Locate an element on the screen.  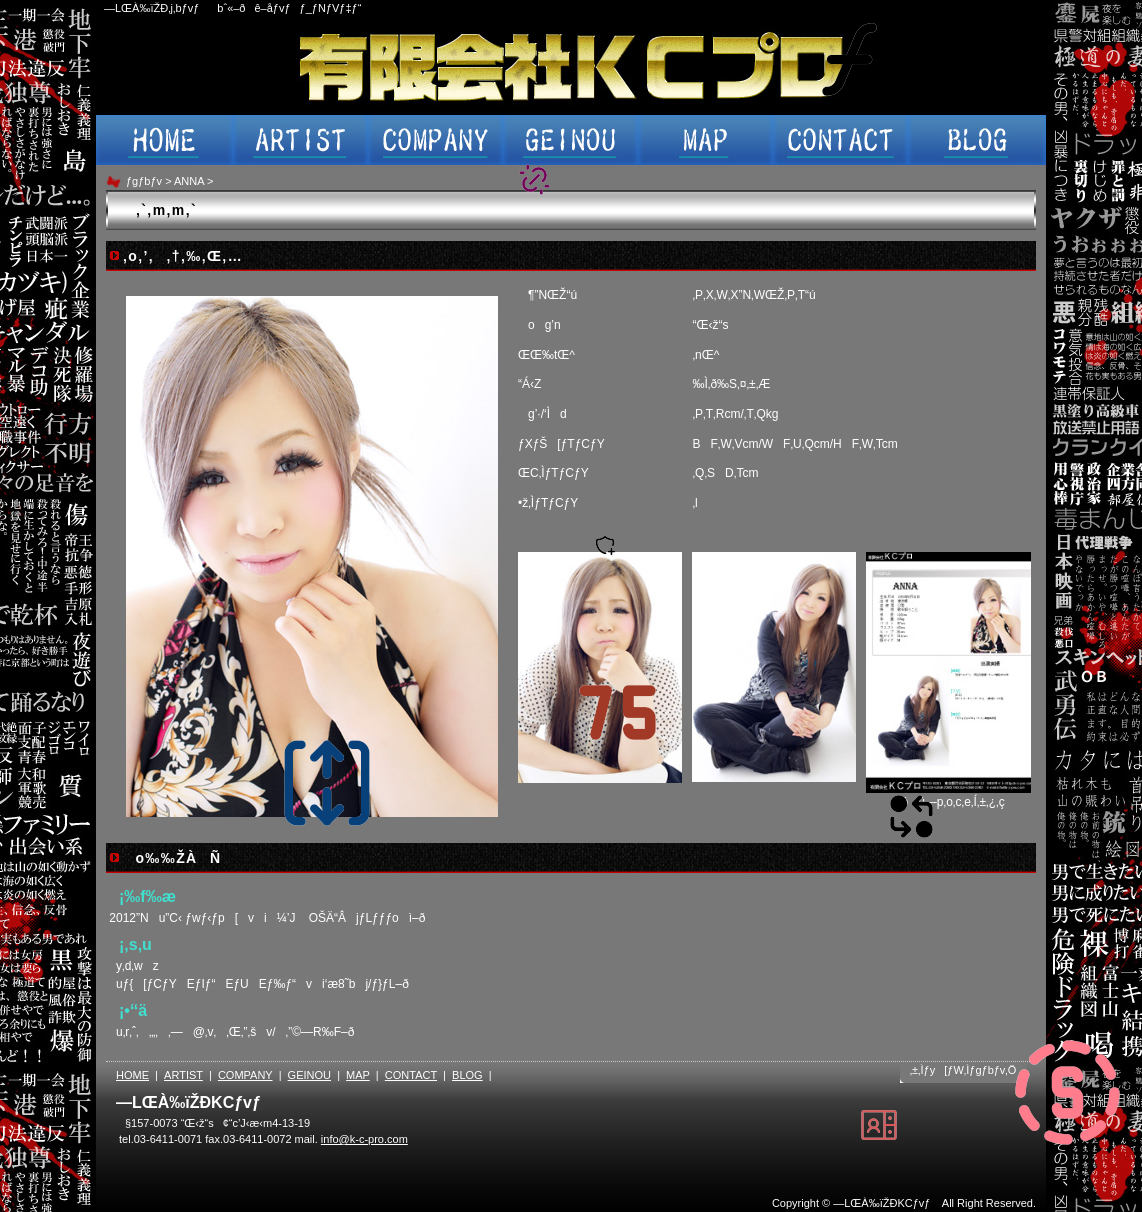
switch to tall or portrait viewport mode is located at coordinates (327, 783).